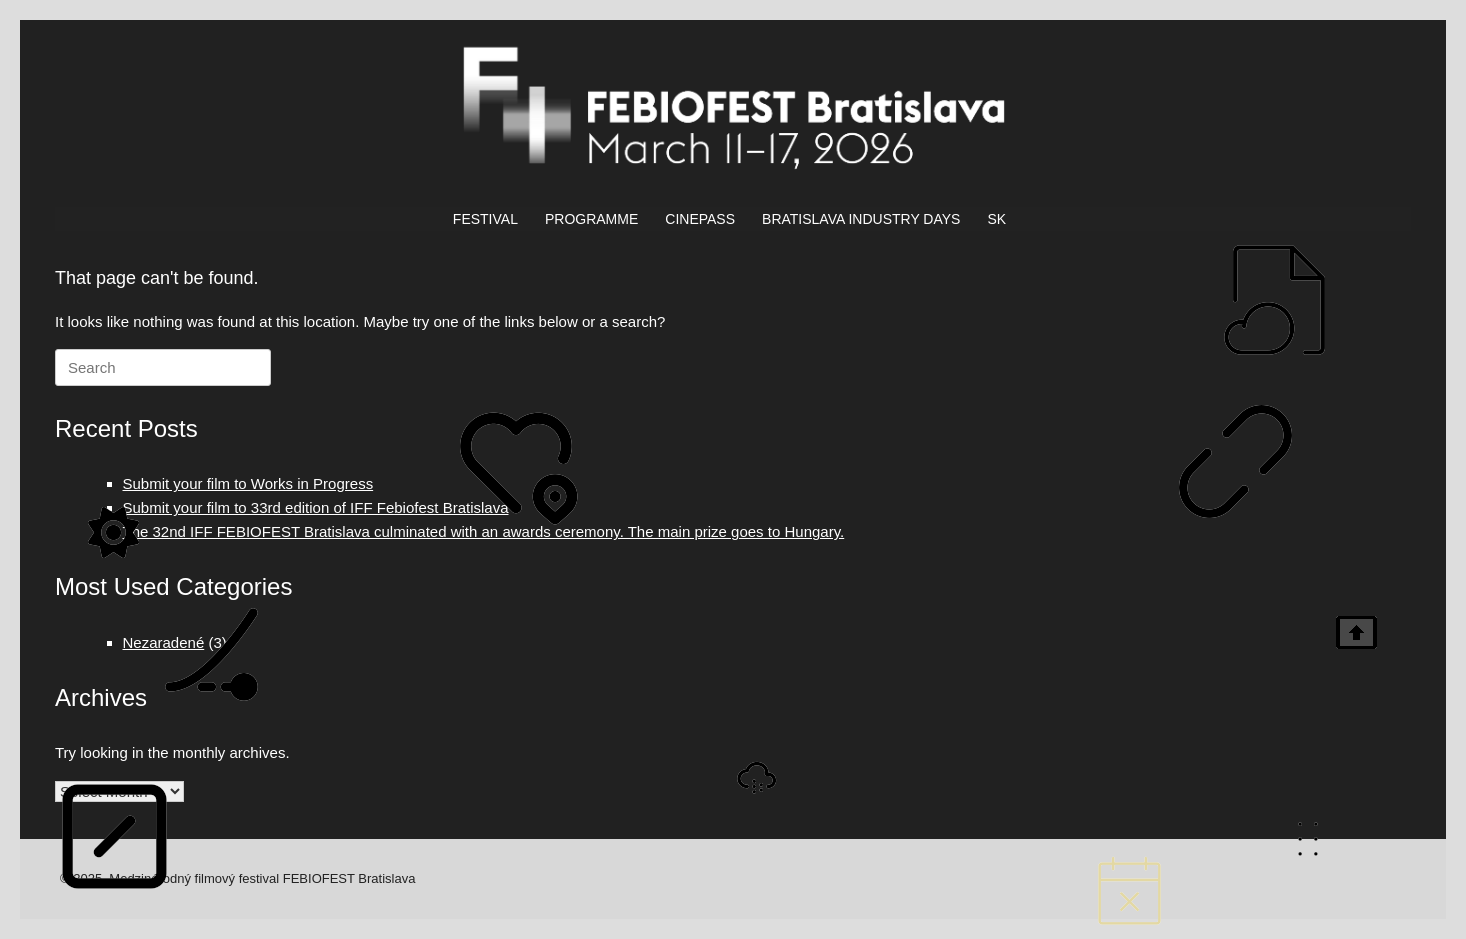 The height and width of the screenshot is (939, 1466). What do you see at coordinates (1308, 839) in the screenshot?
I see `drag to reorder items in a list` at bounding box center [1308, 839].